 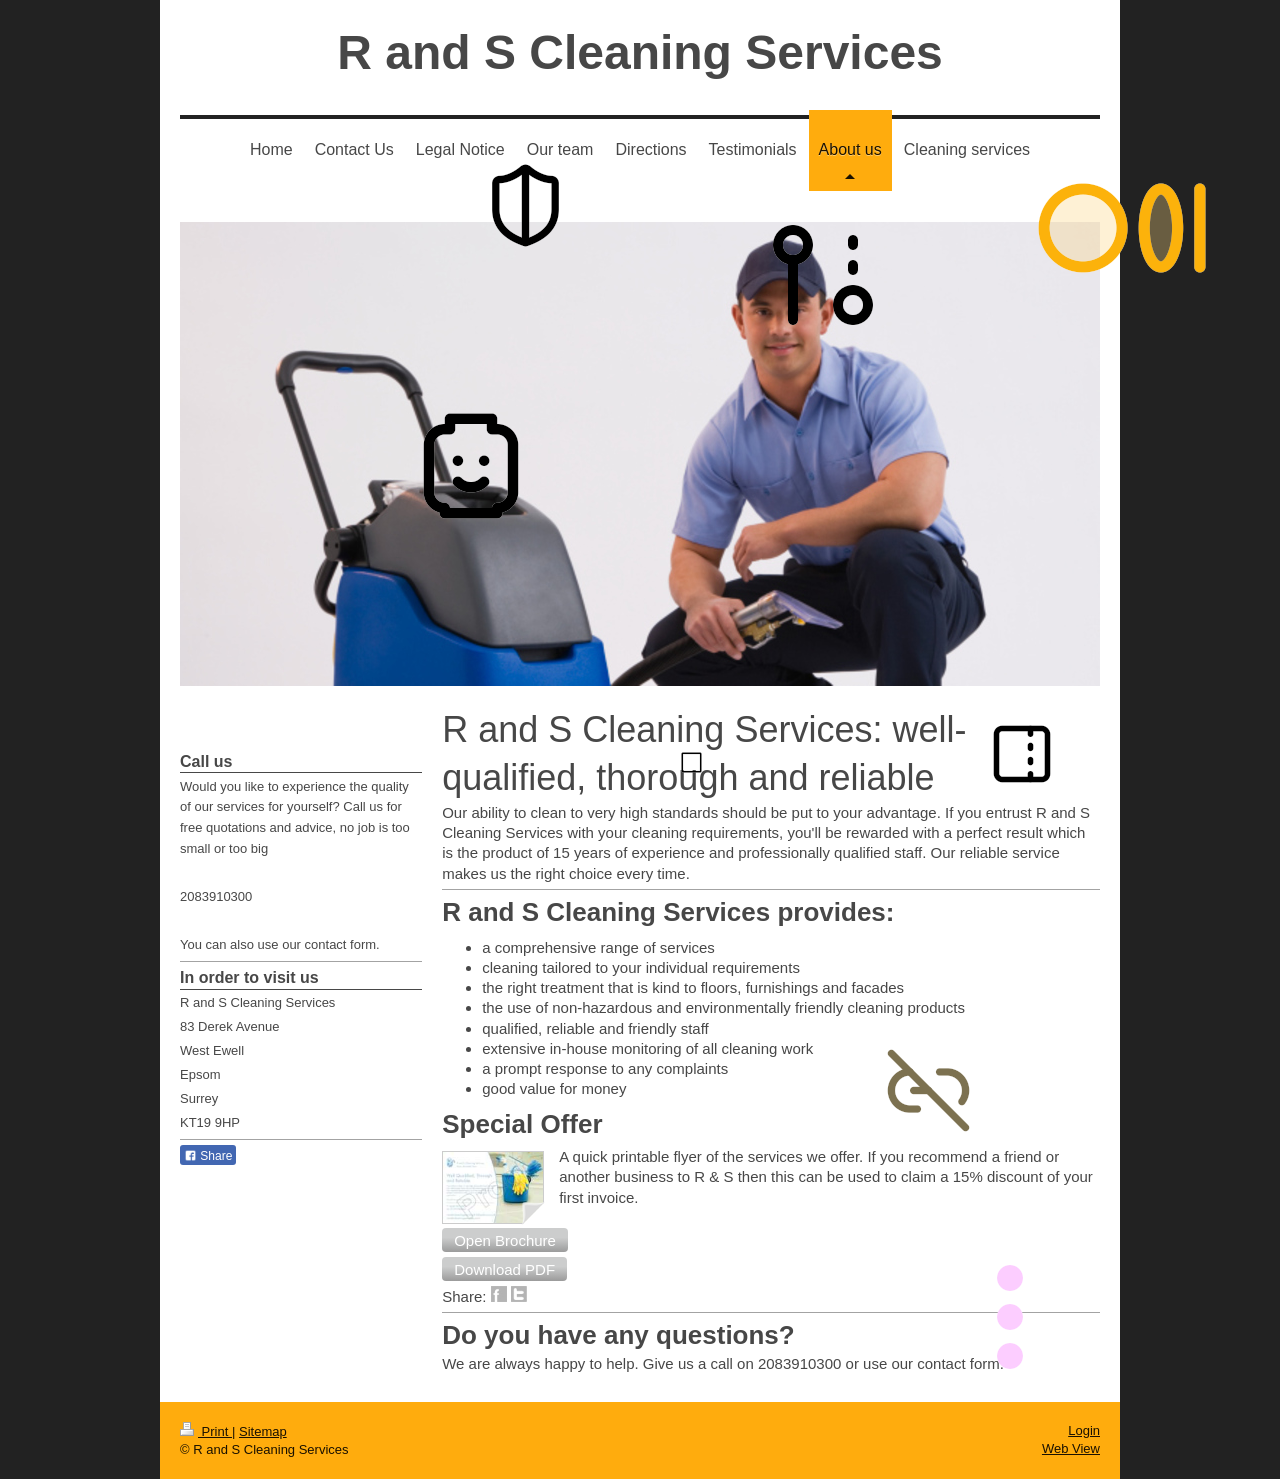 What do you see at coordinates (691, 762) in the screenshot?
I see `stop or halt media playback` at bounding box center [691, 762].